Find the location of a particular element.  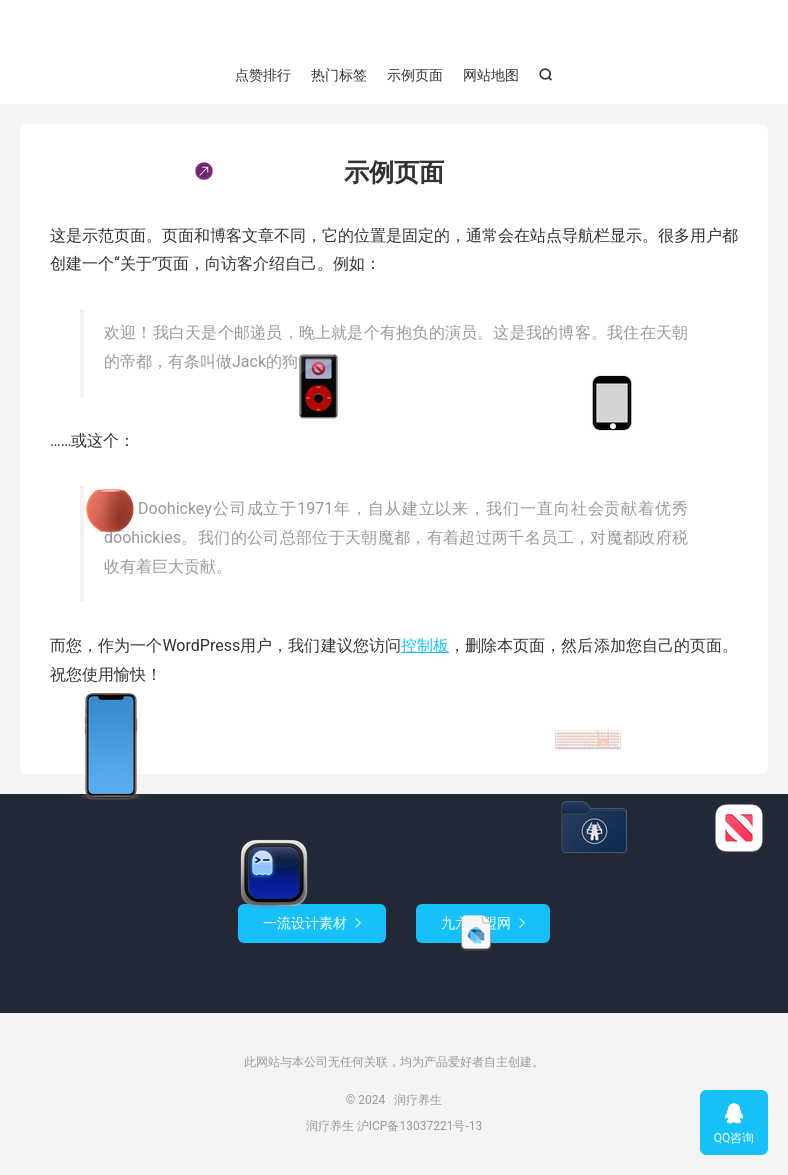

dart programming language source file is located at coordinates (476, 932).